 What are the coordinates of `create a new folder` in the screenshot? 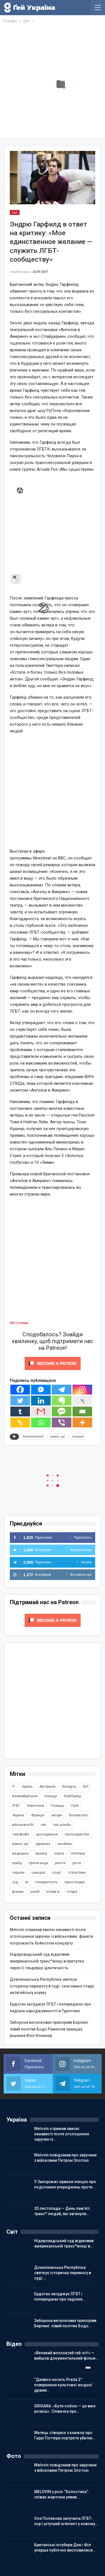 It's located at (61, 84).